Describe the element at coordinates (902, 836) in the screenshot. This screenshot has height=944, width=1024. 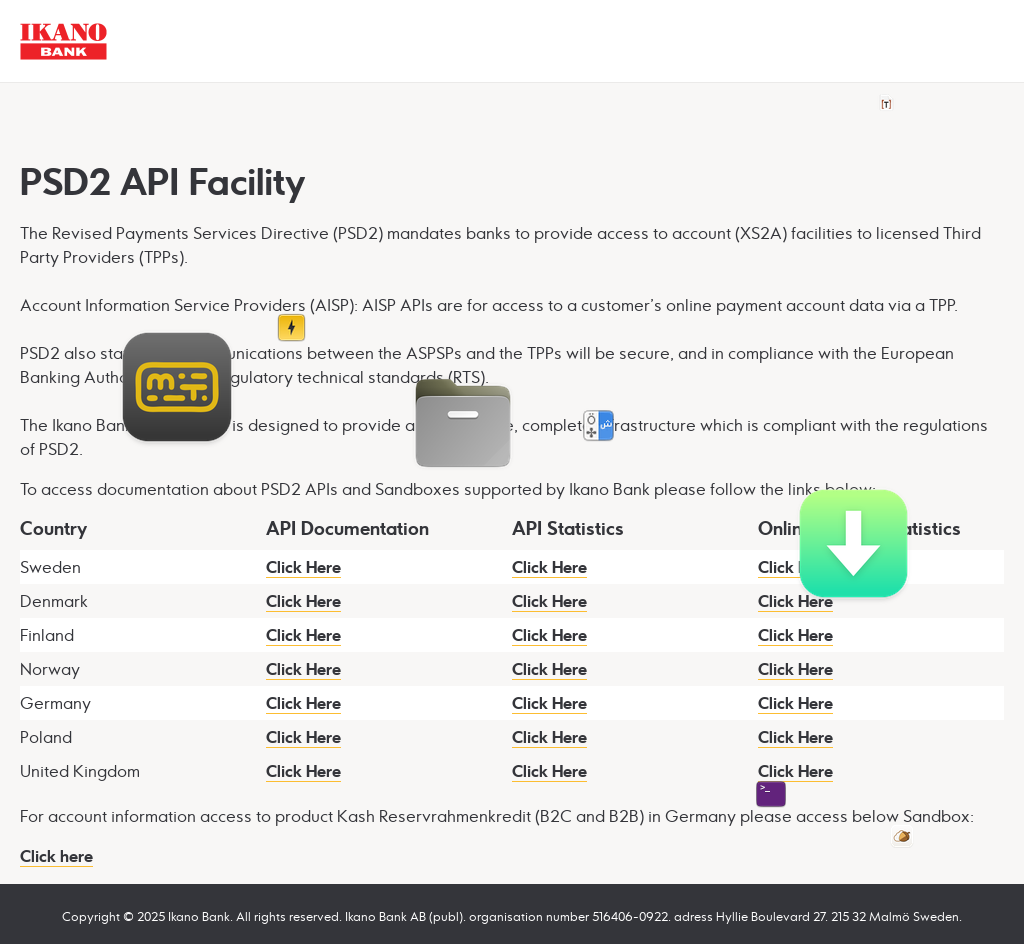
I see `open nut cloud storage app` at that location.